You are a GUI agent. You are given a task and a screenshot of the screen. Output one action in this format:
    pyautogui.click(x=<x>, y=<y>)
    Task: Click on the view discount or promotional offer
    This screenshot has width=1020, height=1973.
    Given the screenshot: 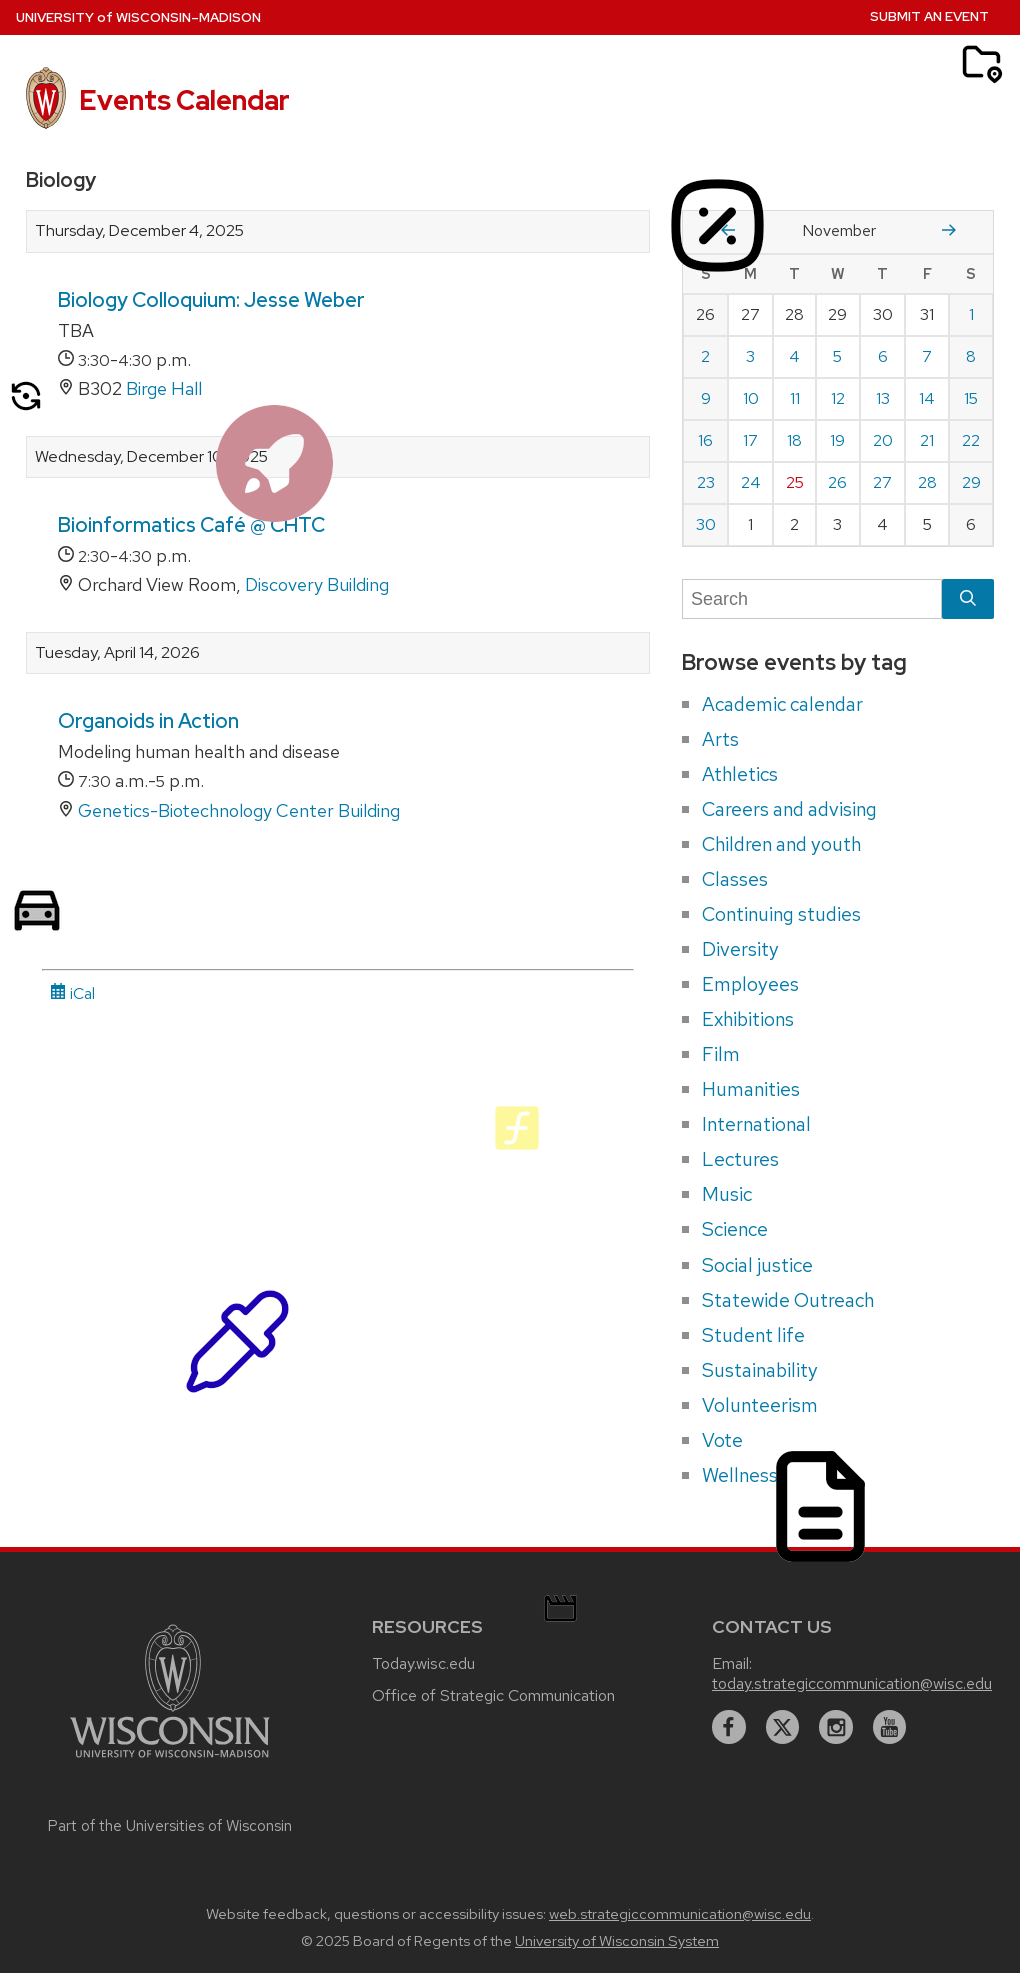 What is the action you would take?
    pyautogui.click(x=717, y=225)
    